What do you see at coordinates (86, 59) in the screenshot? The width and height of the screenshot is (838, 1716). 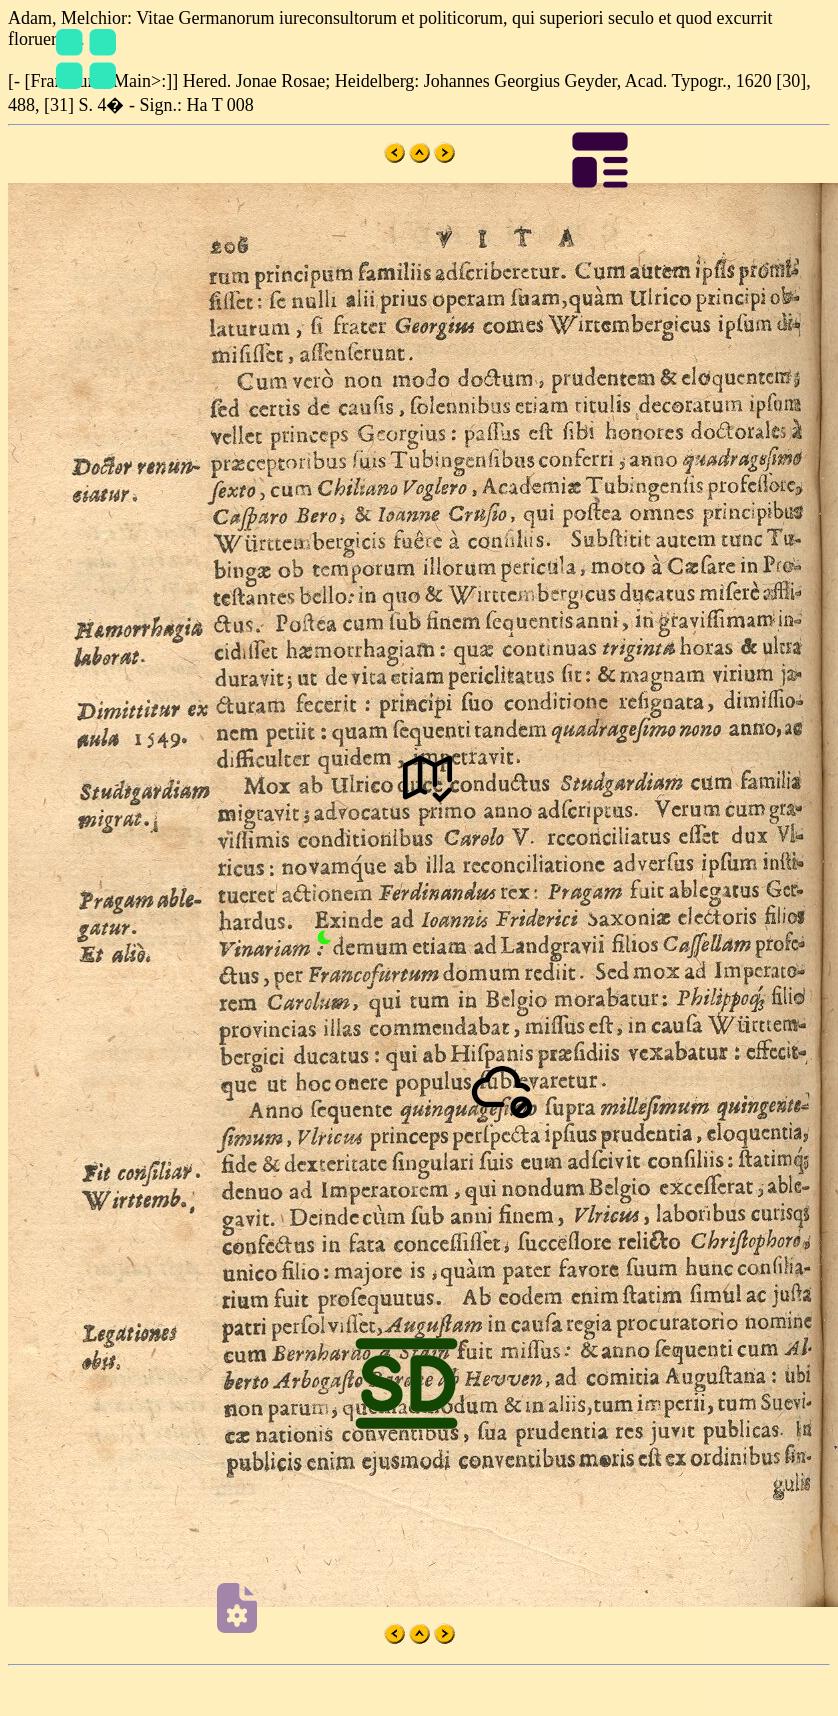 I see `switch to grid view` at bounding box center [86, 59].